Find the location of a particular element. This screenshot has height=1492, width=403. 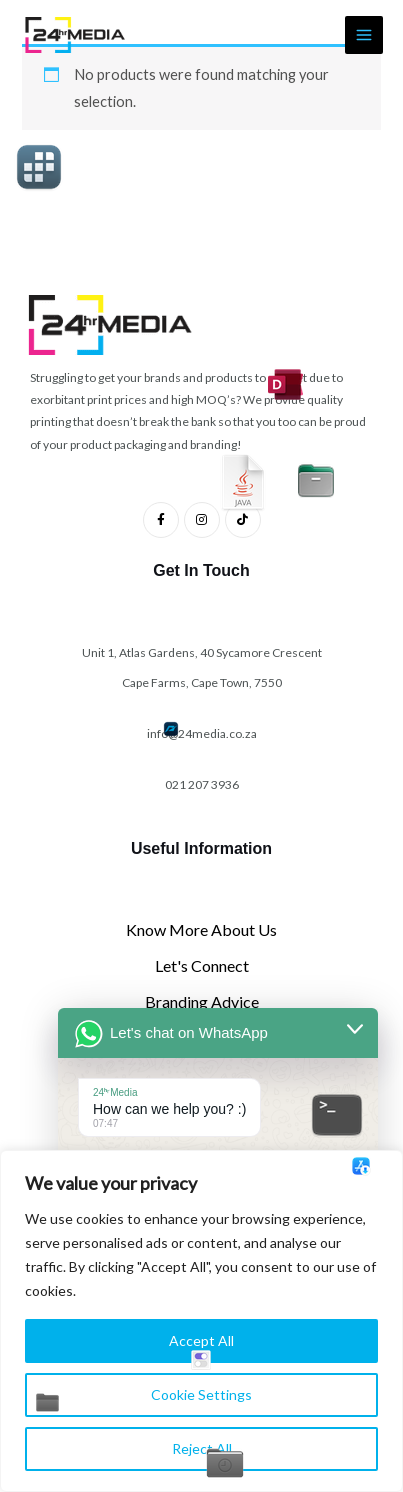

open stata statistical software is located at coordinates (39, 167).